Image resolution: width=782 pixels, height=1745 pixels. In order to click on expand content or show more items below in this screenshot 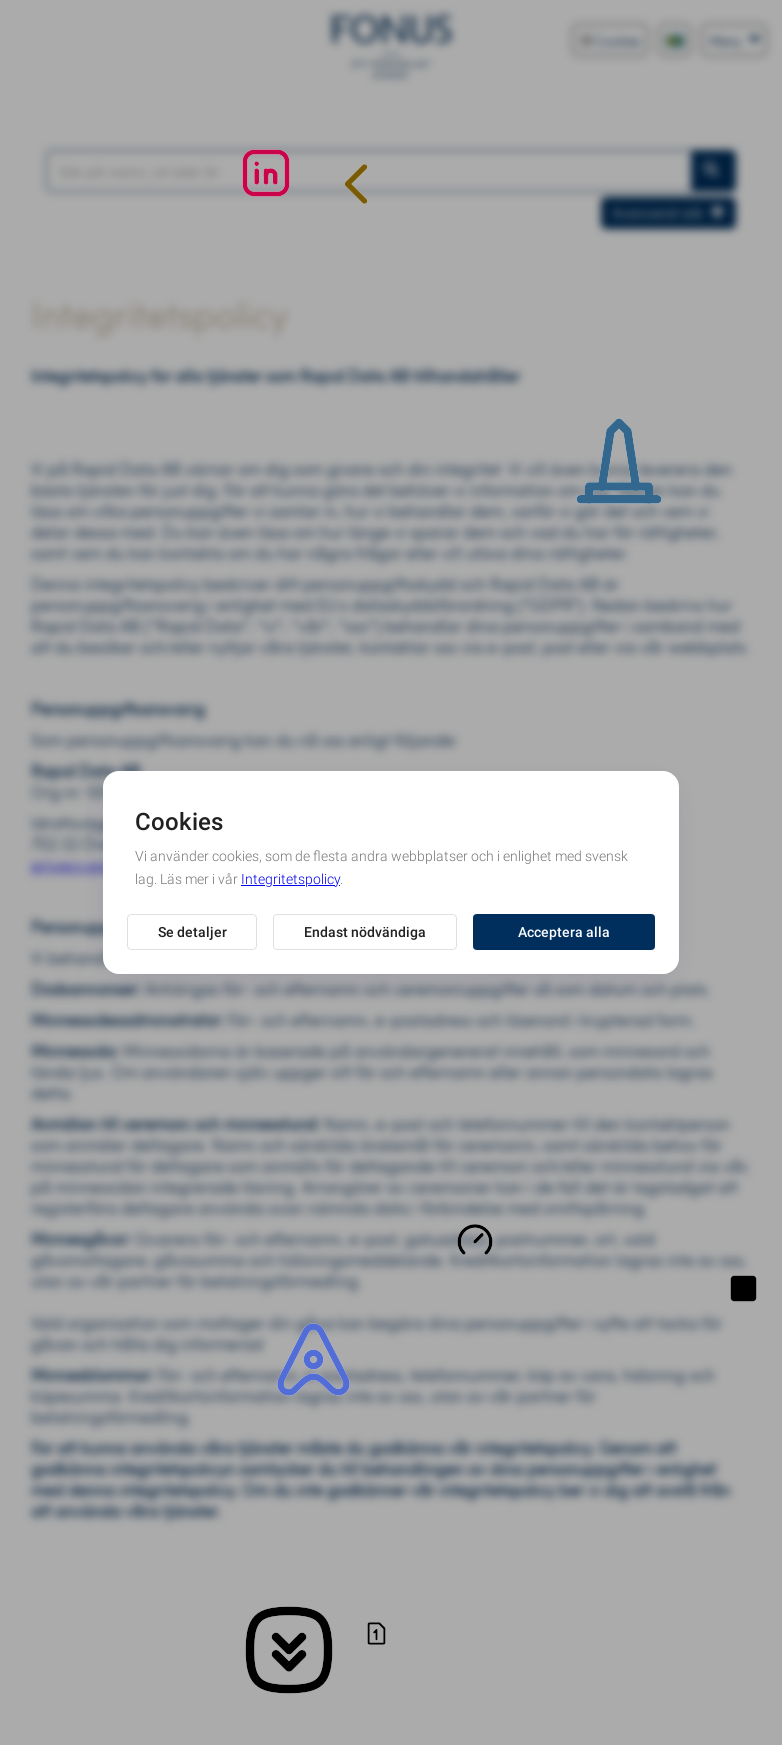, I will do `click(289, 1650)`.